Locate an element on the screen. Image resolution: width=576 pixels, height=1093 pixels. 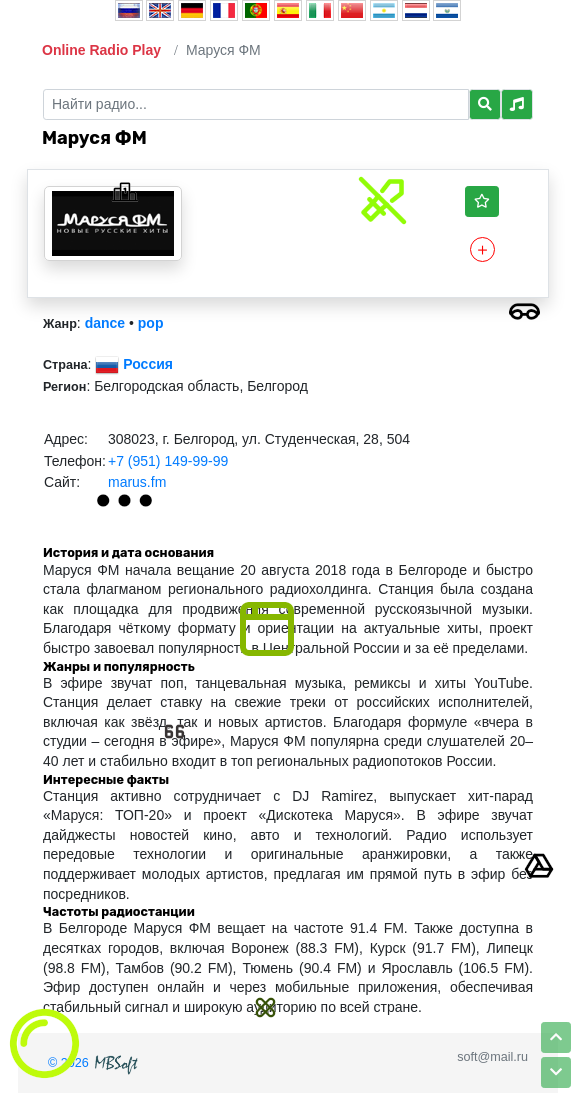
access swimming or diving activity settings is located at coordinates (524, 311).